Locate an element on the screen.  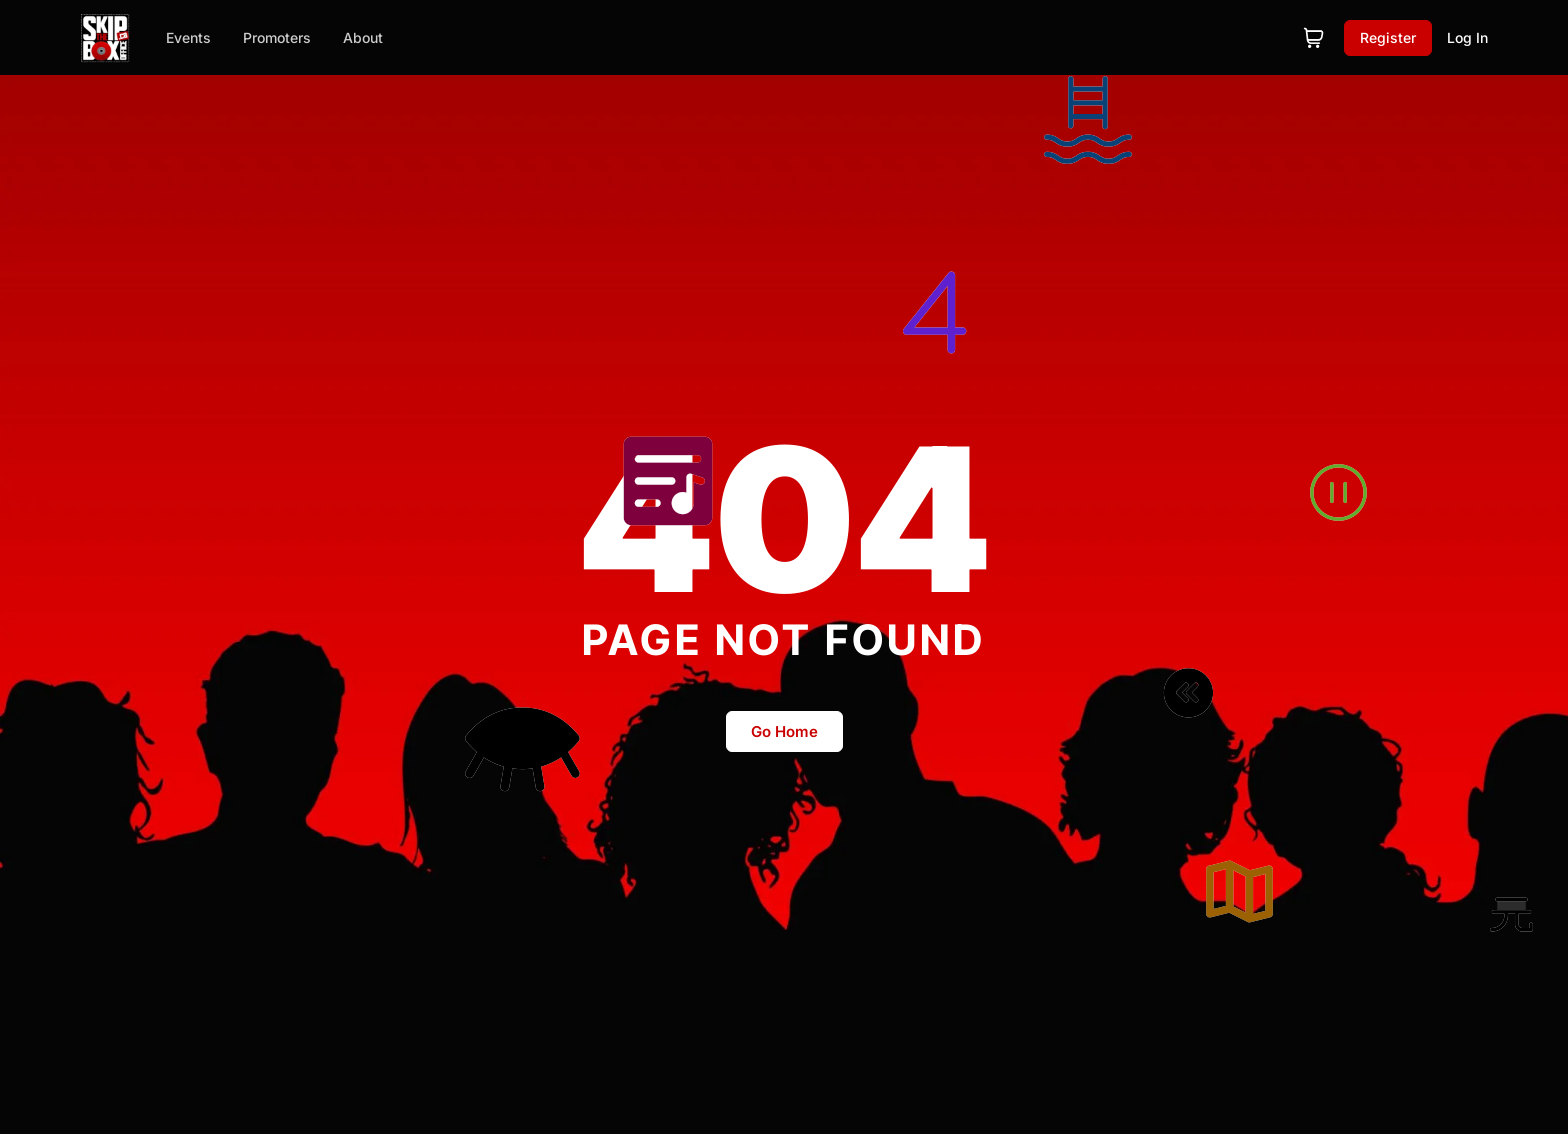
indicates step four in a multi-step process is located at coordinates (936, 312).